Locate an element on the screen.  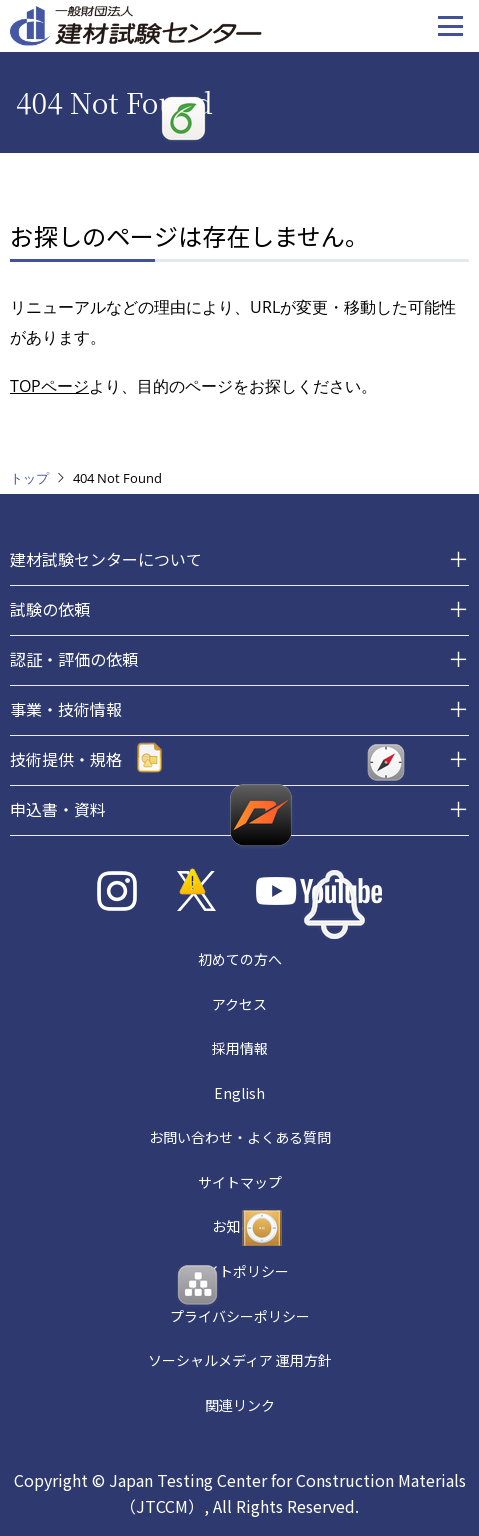
open navigation or direction preferences is located at coordinates (386, 763).